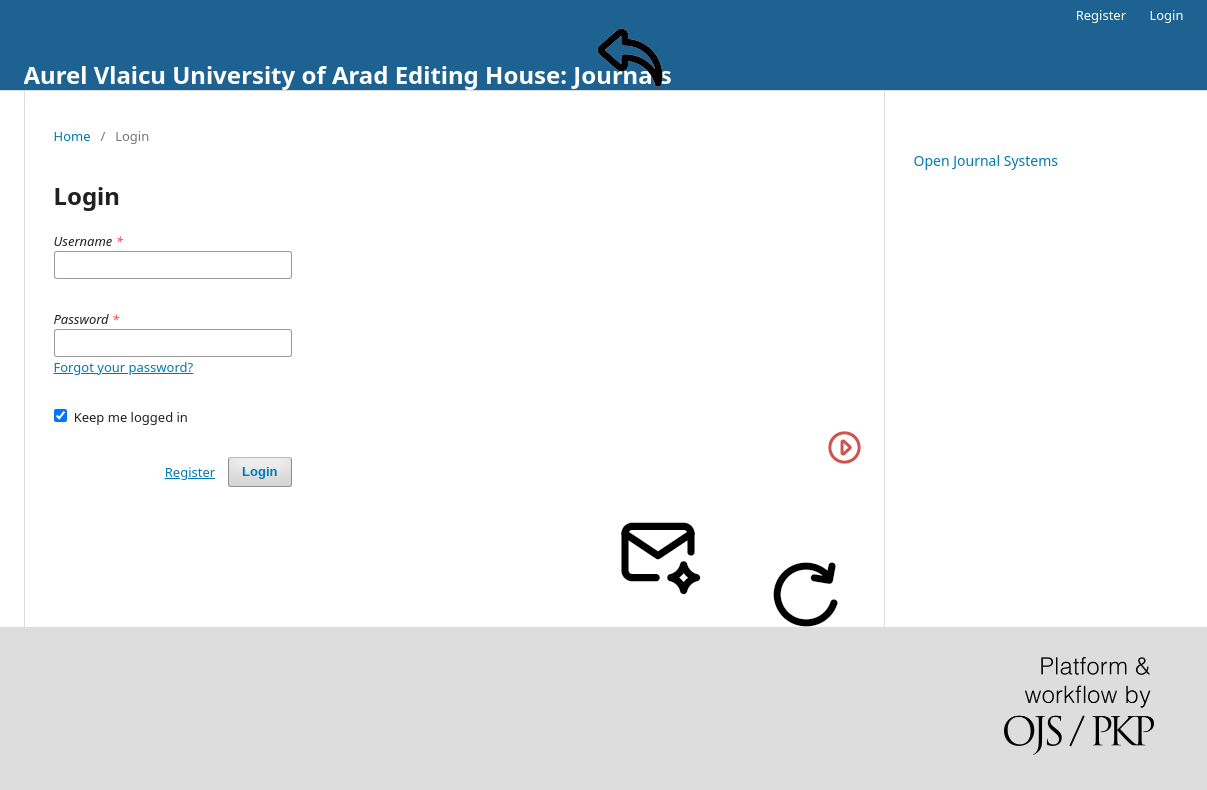  I want to click on undo the last action, so click(630, 56).